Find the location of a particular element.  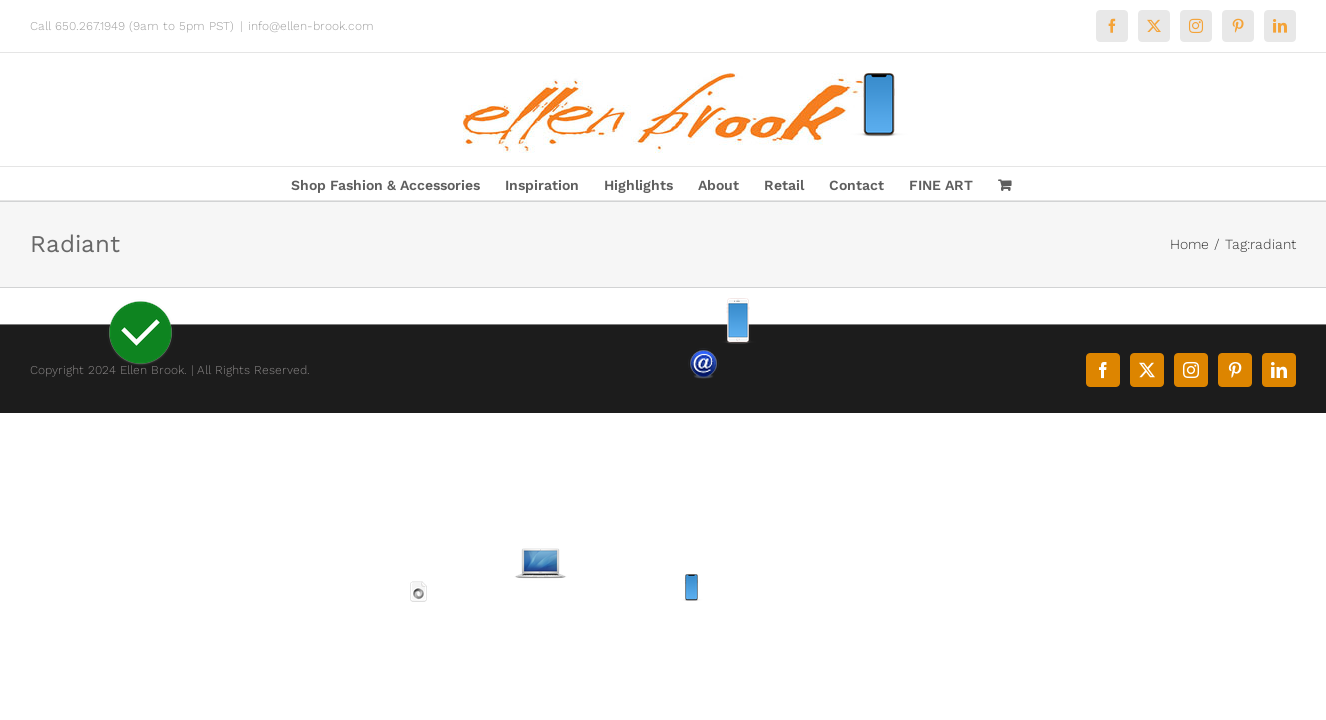

access email account settings is located at coordinates (703, 363).